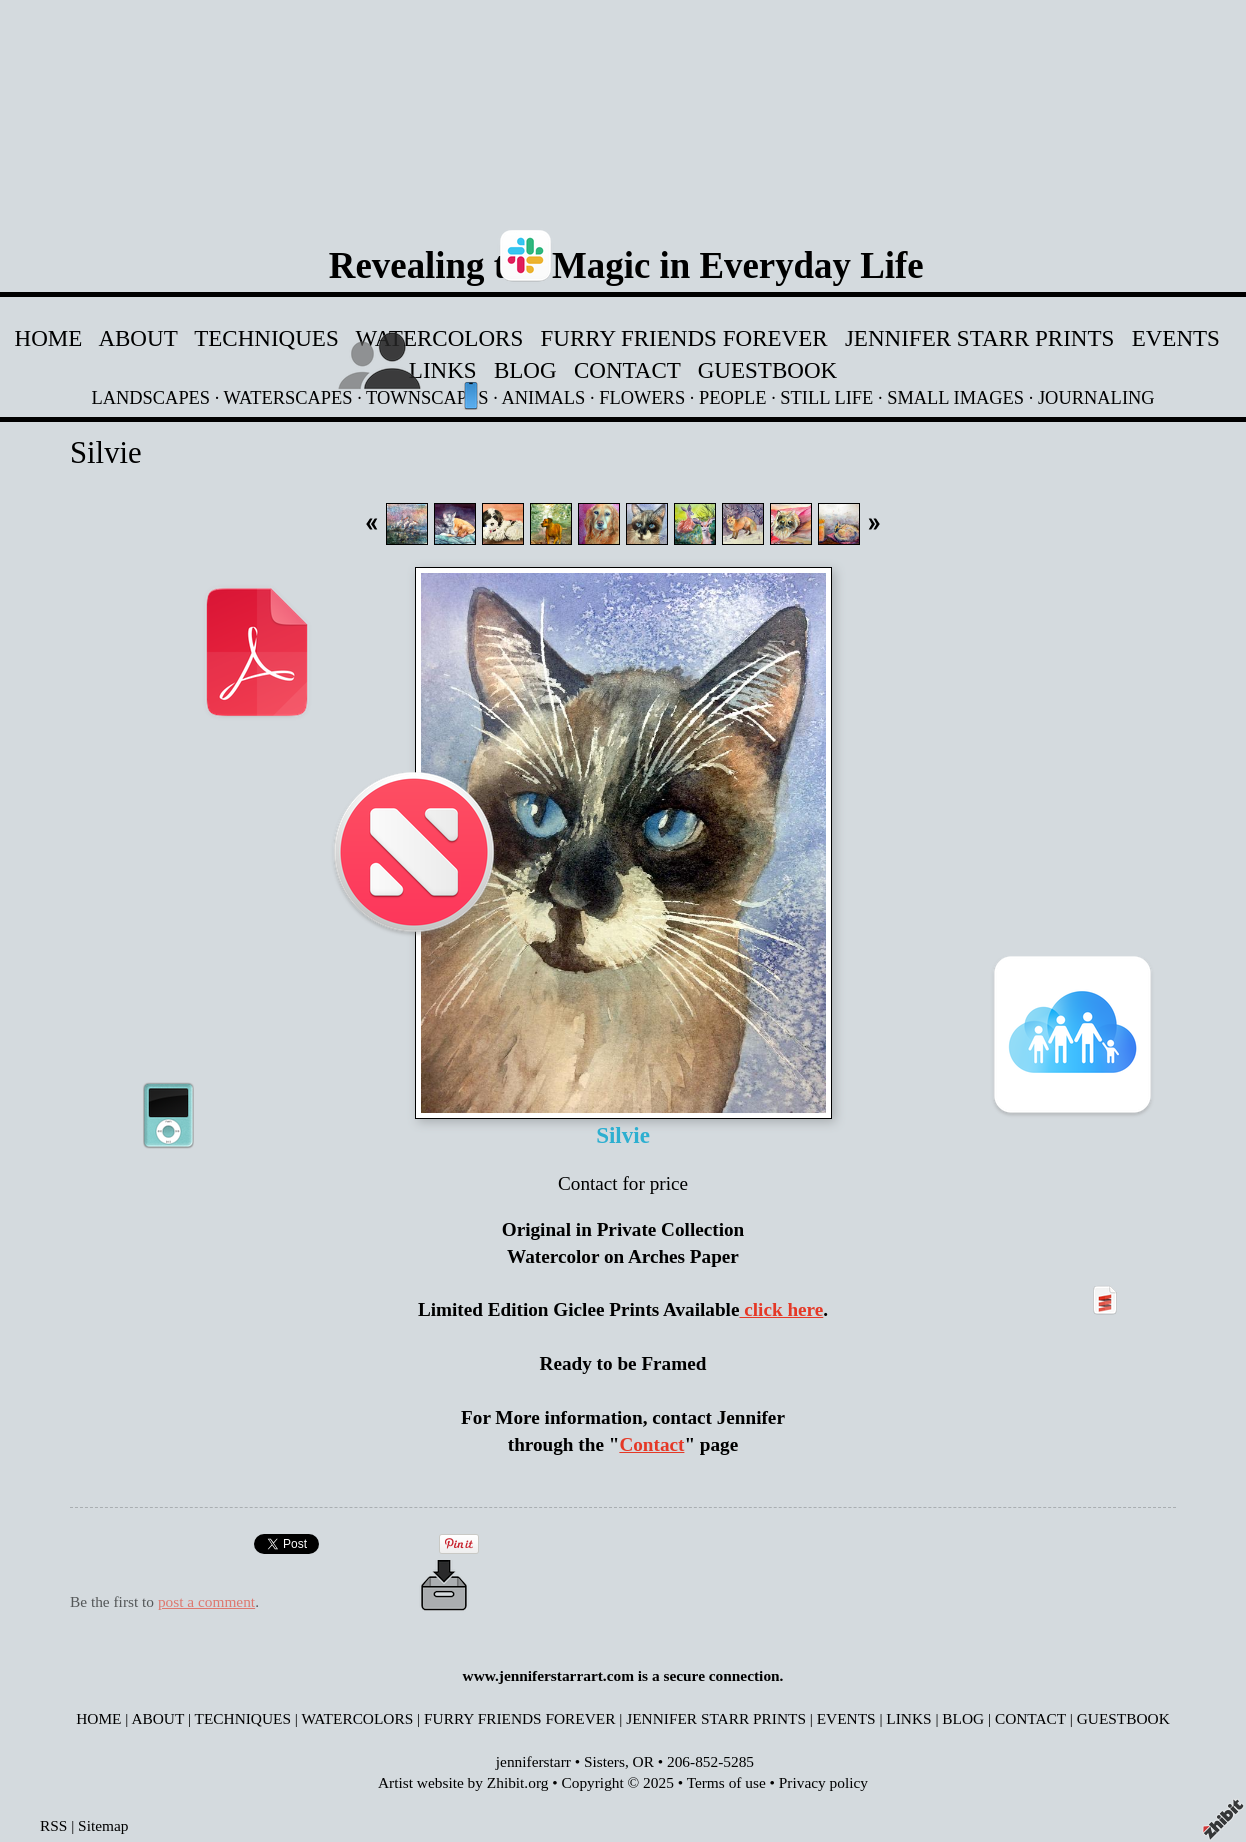  Describe the element at coordinates (414, 852) in the screenshot. I see `open Apple News preferences` at that location.